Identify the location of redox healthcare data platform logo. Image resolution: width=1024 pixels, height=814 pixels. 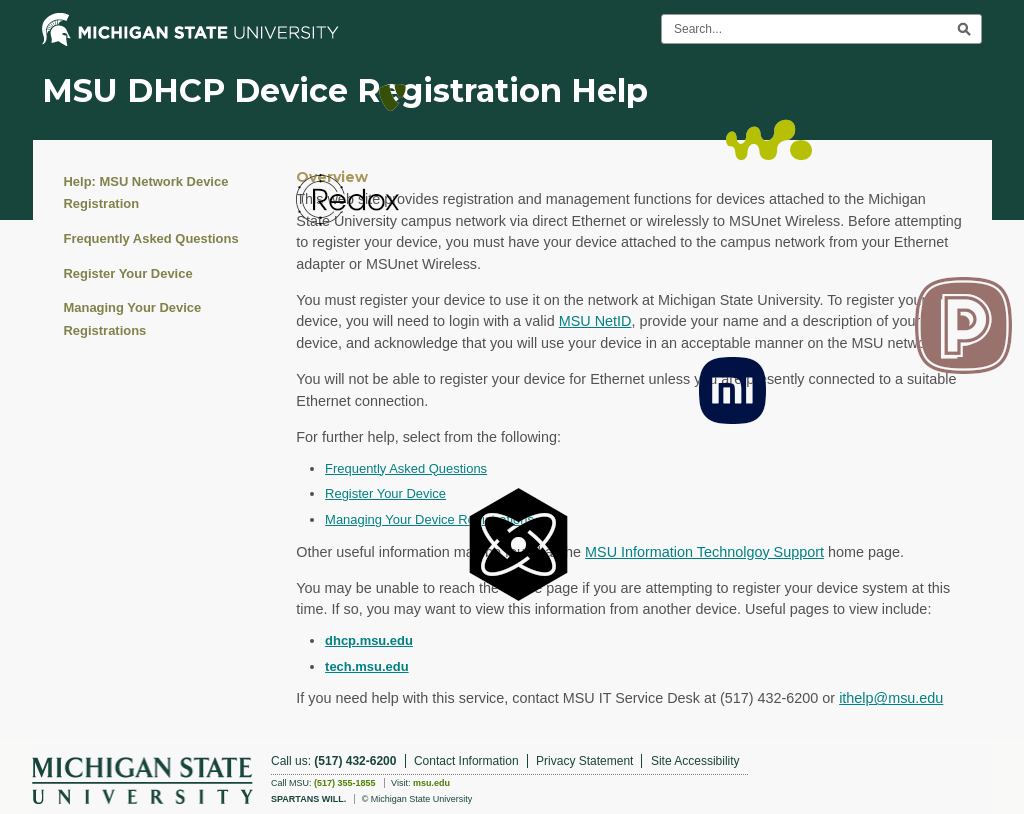
(347, 199).